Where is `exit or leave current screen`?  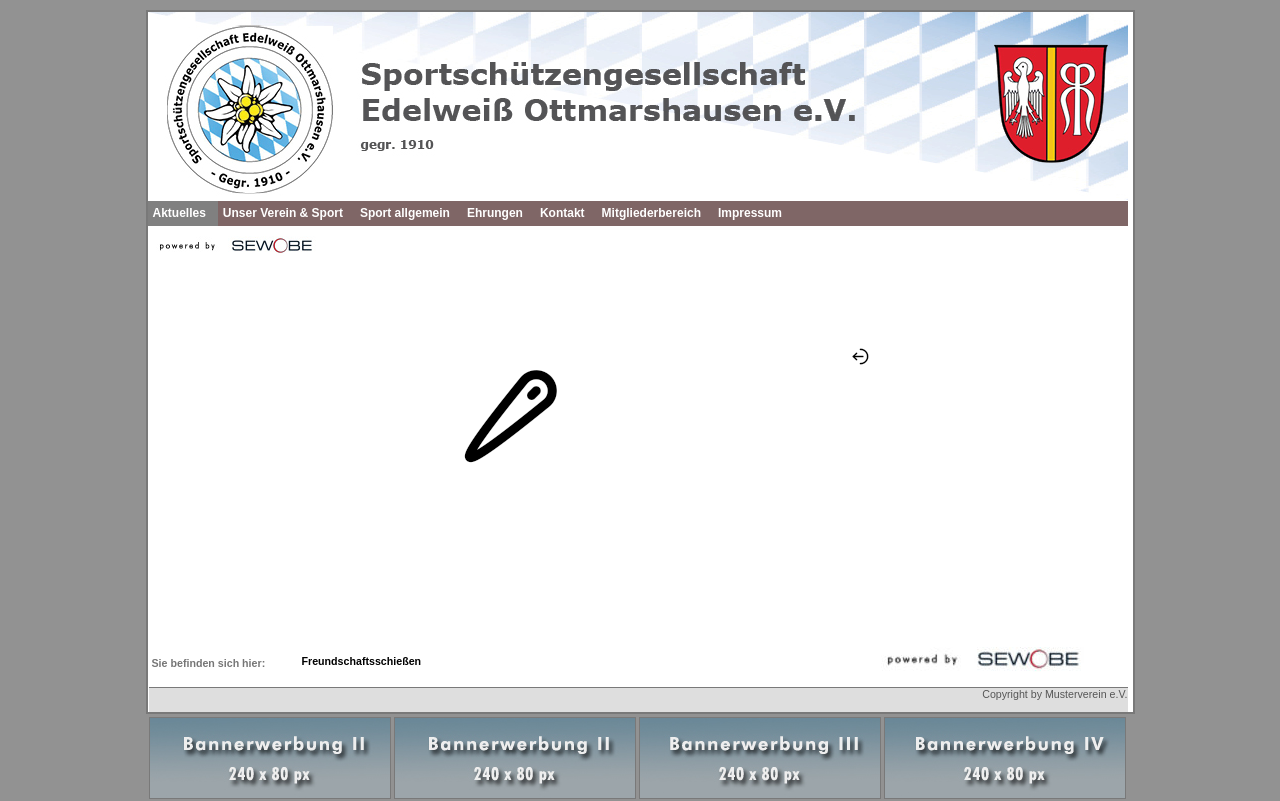
exit or leave current screen is located at coordinates (860, 356).